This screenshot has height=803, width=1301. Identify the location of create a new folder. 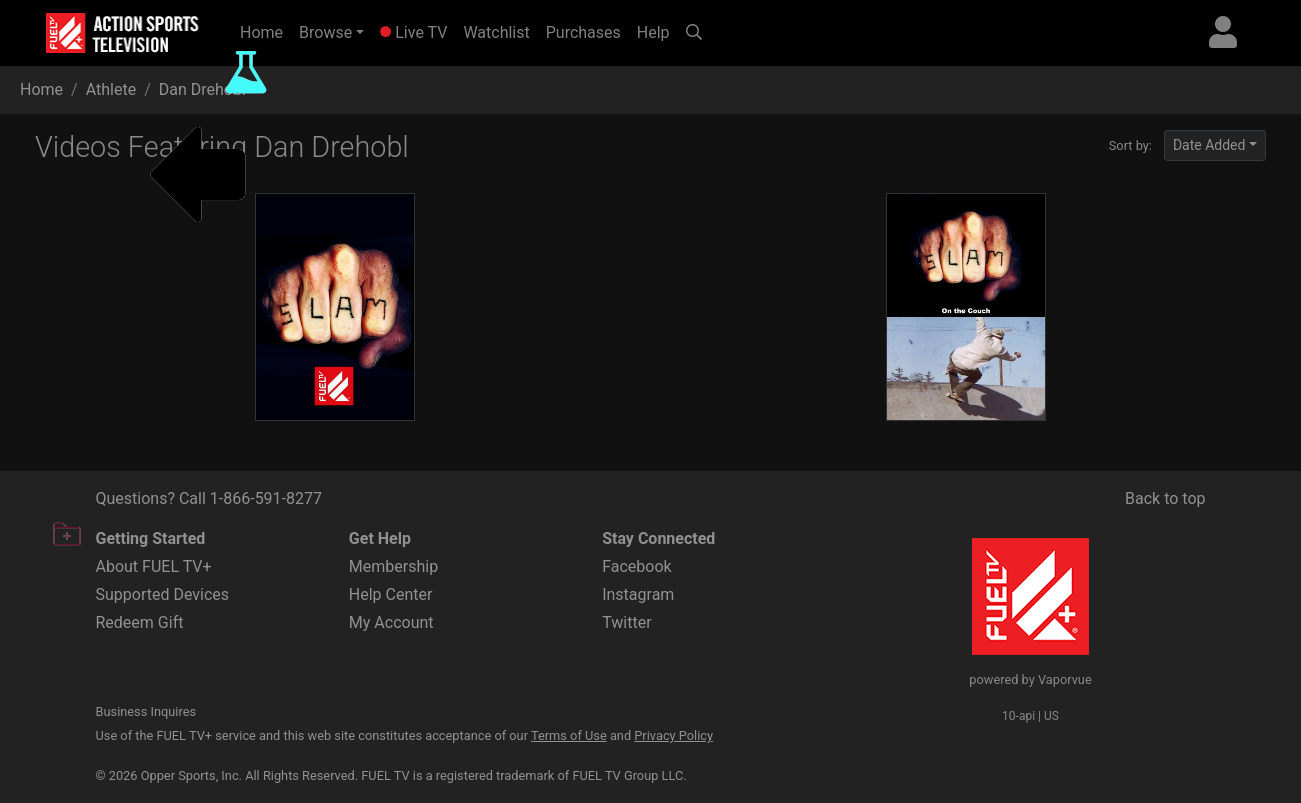
(67, 534).